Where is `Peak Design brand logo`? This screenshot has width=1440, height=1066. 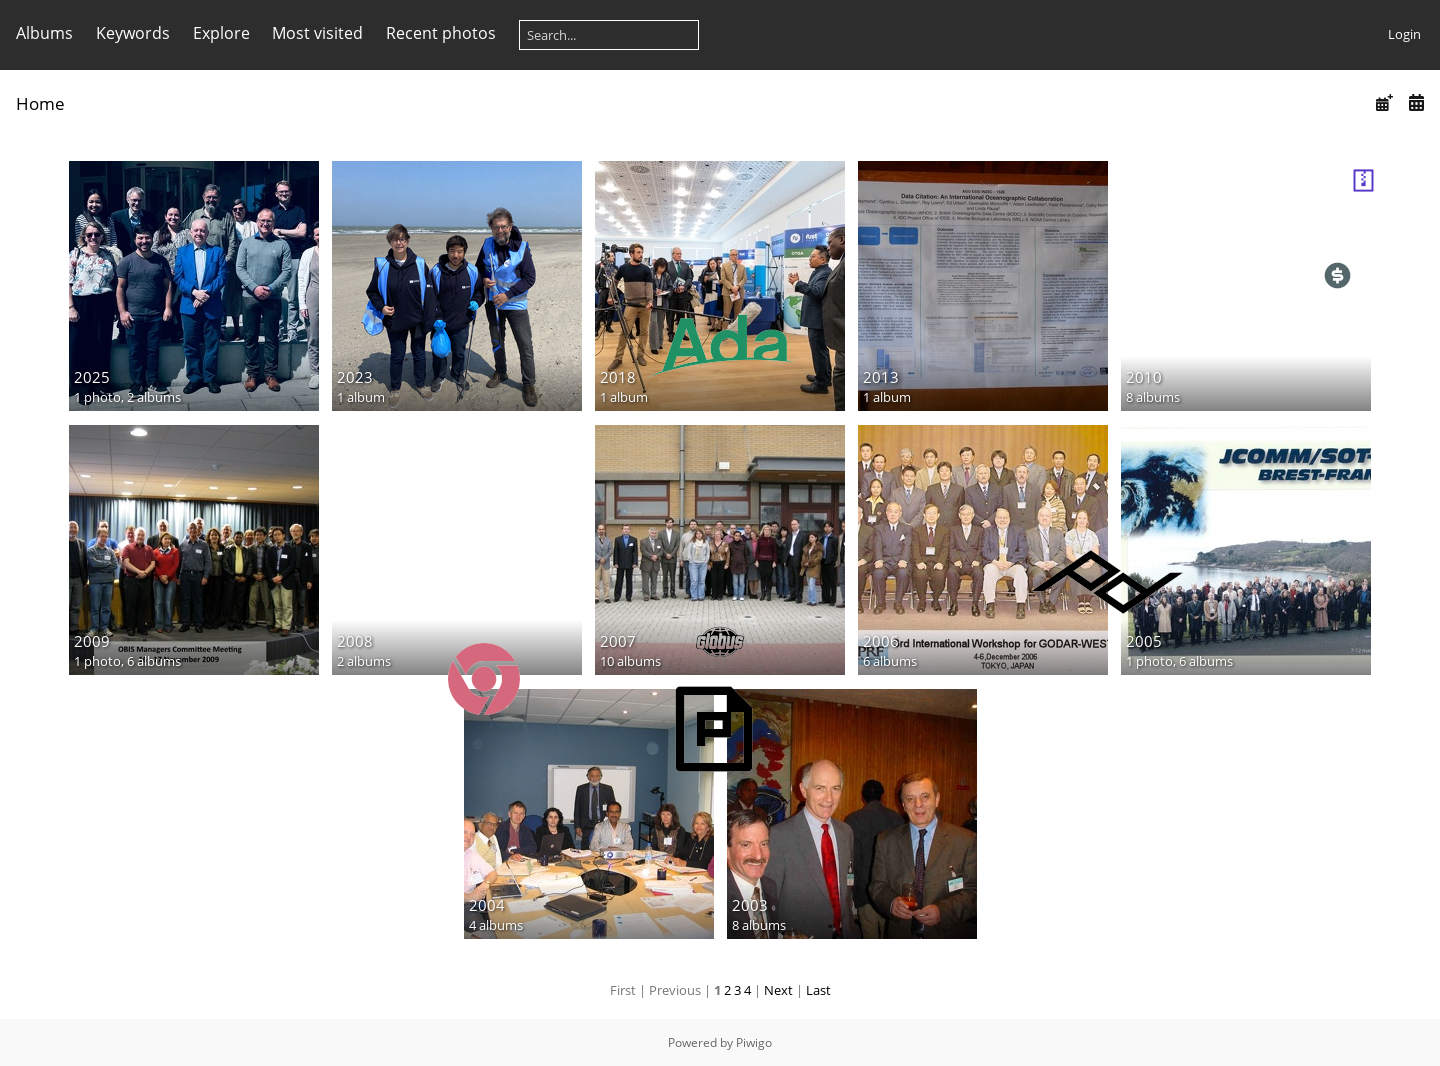 Peak Design brand logo is located at coordinates (1107, 582).